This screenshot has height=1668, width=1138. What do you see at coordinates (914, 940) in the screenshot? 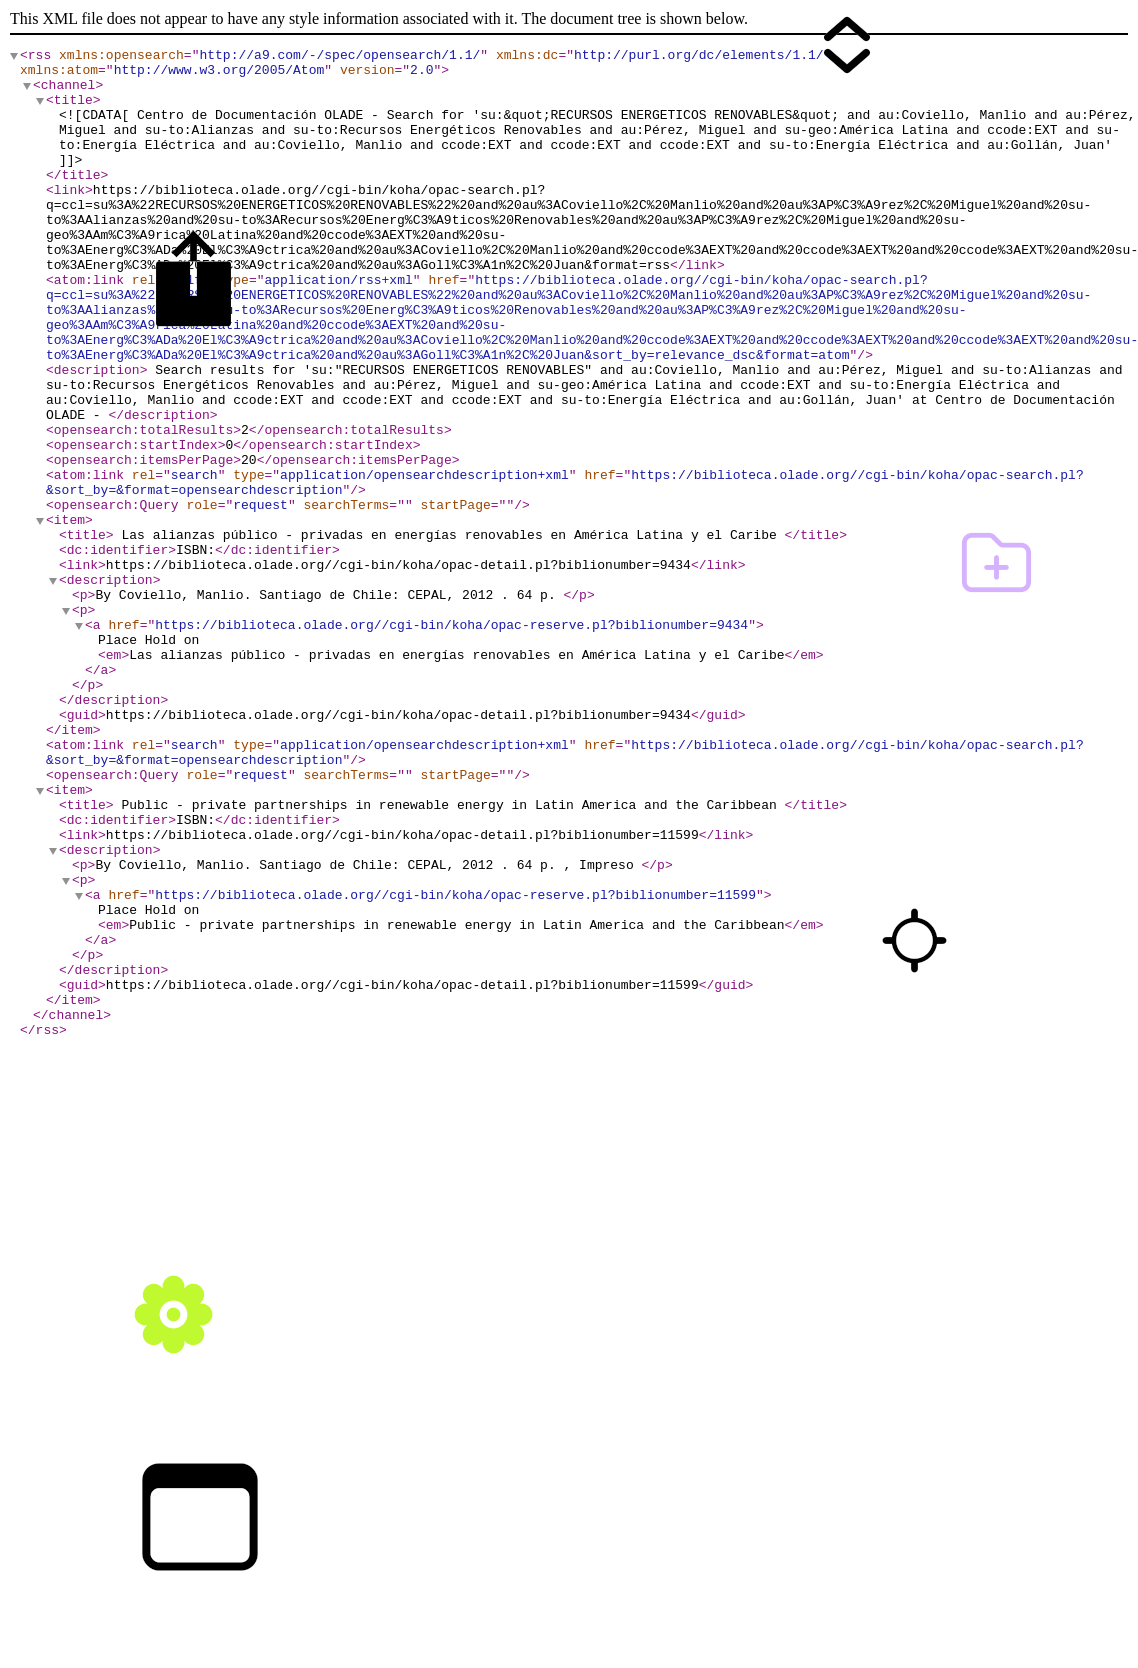
I see `find my current location on the map` at bounding box center [914, 940].